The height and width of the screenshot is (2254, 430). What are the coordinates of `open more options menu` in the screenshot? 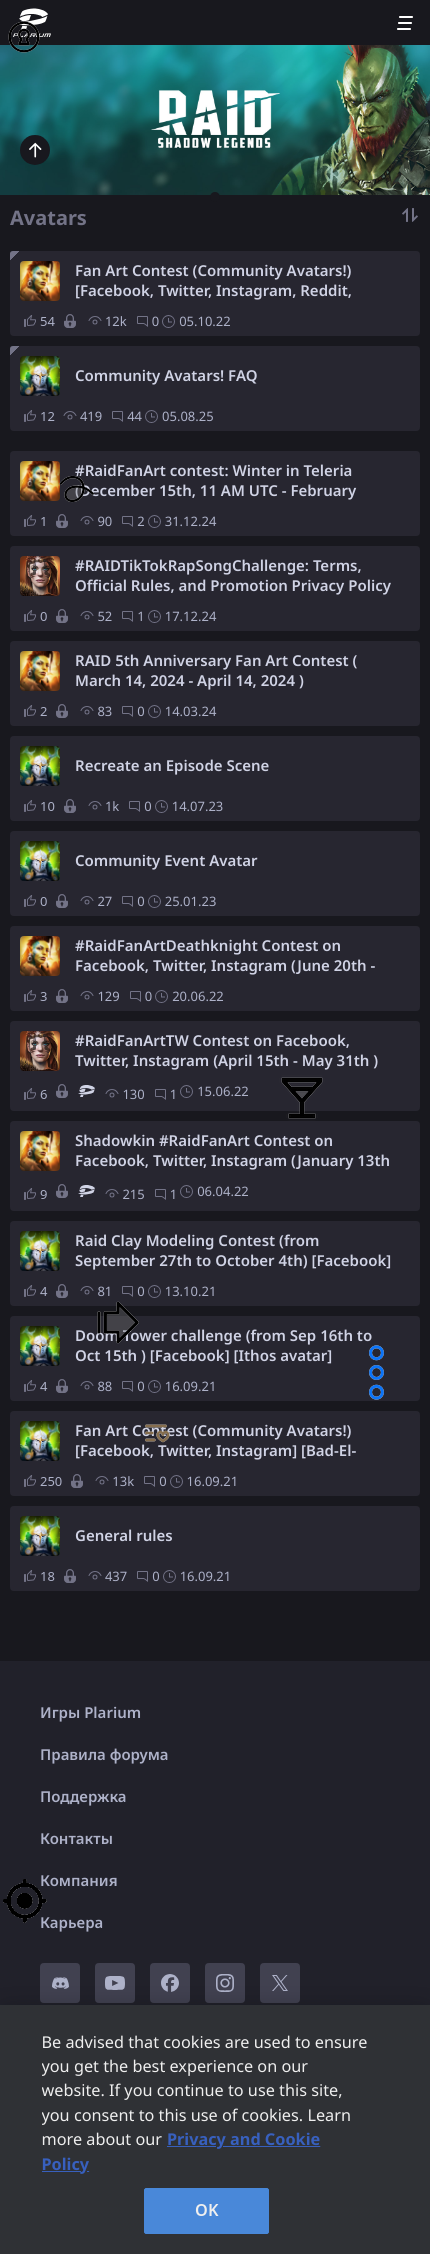 It's located at (376, 1372).